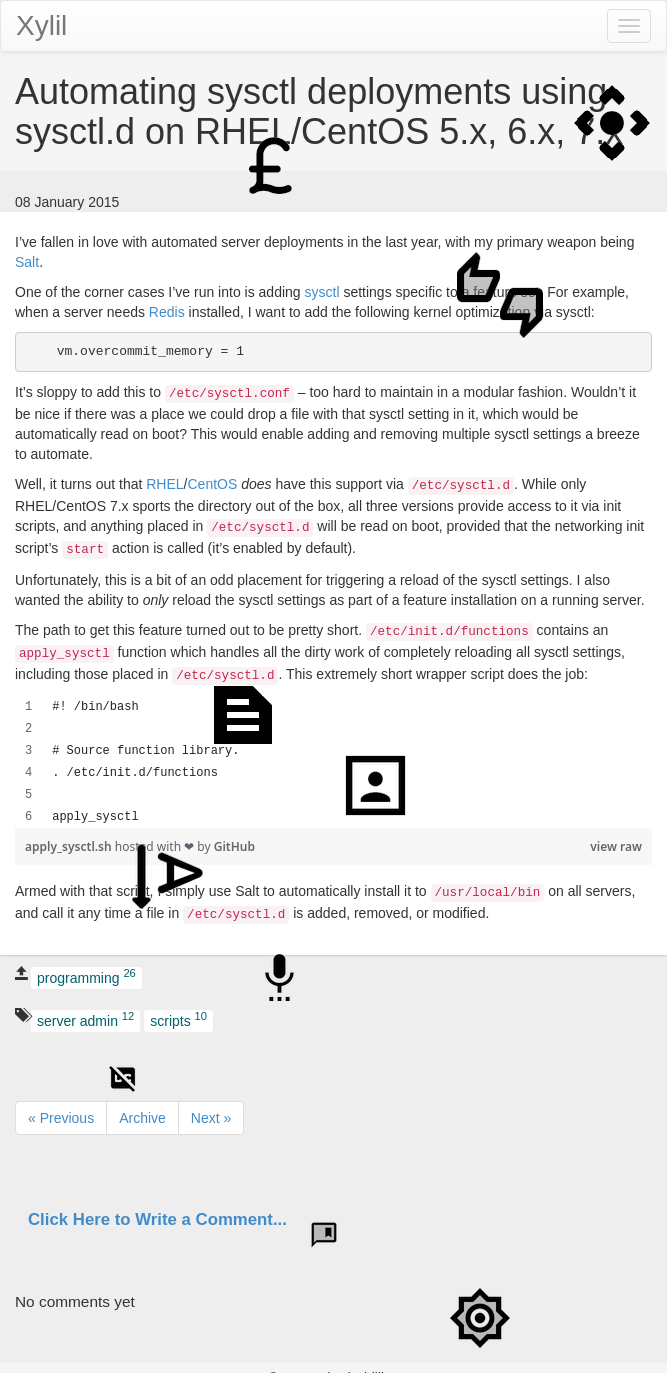 The width and height of the screenshot is (667, 1373). I want to click on access voice input settings, so click(279, 976).